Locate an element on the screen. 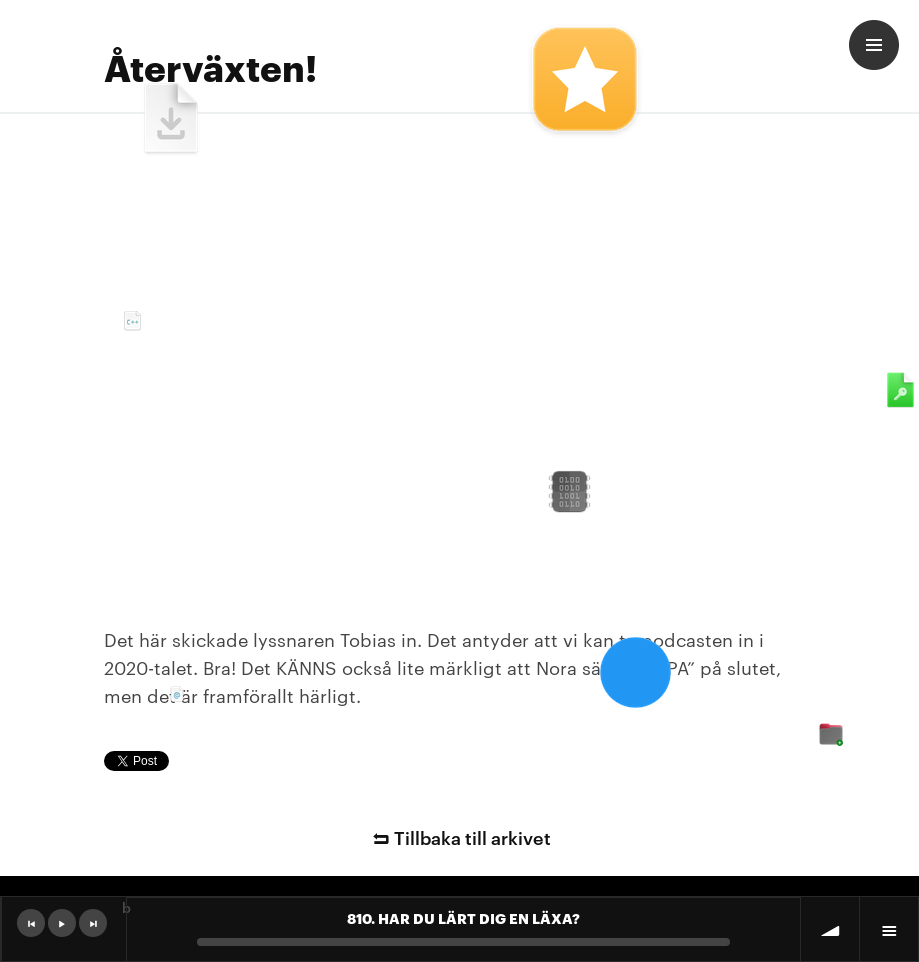  firmware or binary file type indicator is located at coordinates (569, 491).